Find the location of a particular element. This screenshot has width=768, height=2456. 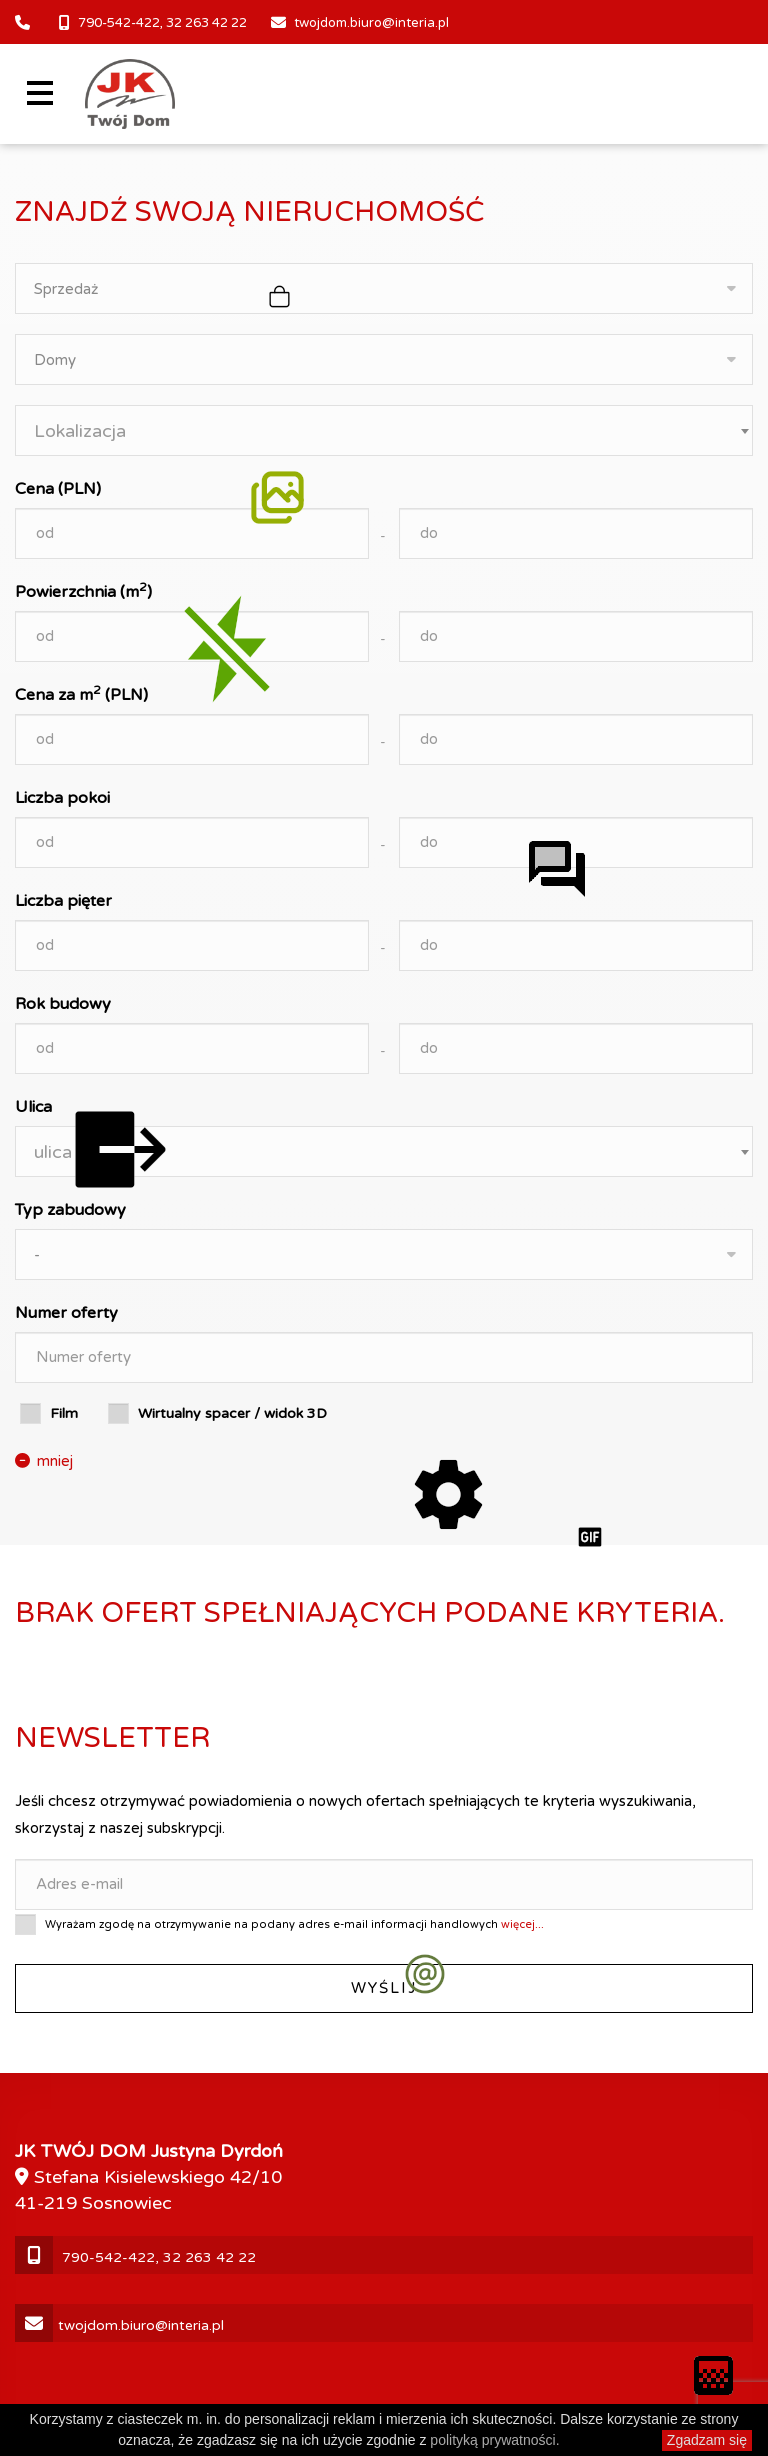

view your shopping bag is located at coordinates (279, 296).